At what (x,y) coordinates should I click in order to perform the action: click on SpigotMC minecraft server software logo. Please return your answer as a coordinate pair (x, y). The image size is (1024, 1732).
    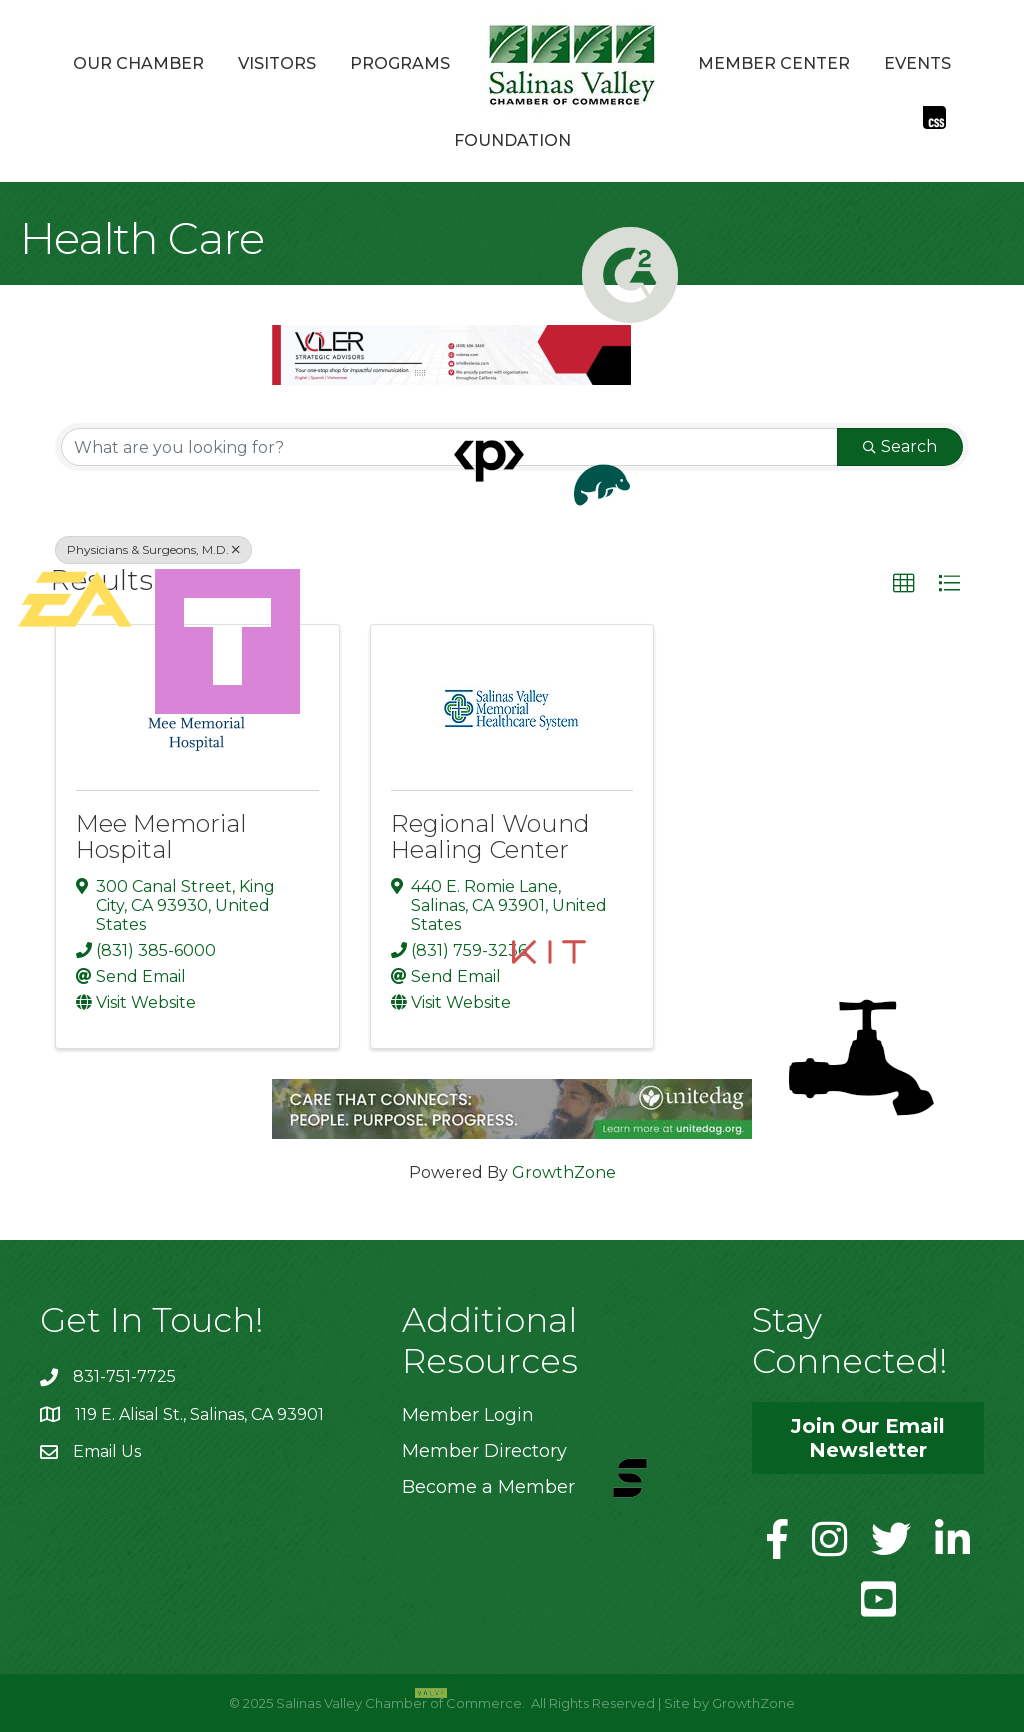
    Looking at the image, I should click on (861, 1057).